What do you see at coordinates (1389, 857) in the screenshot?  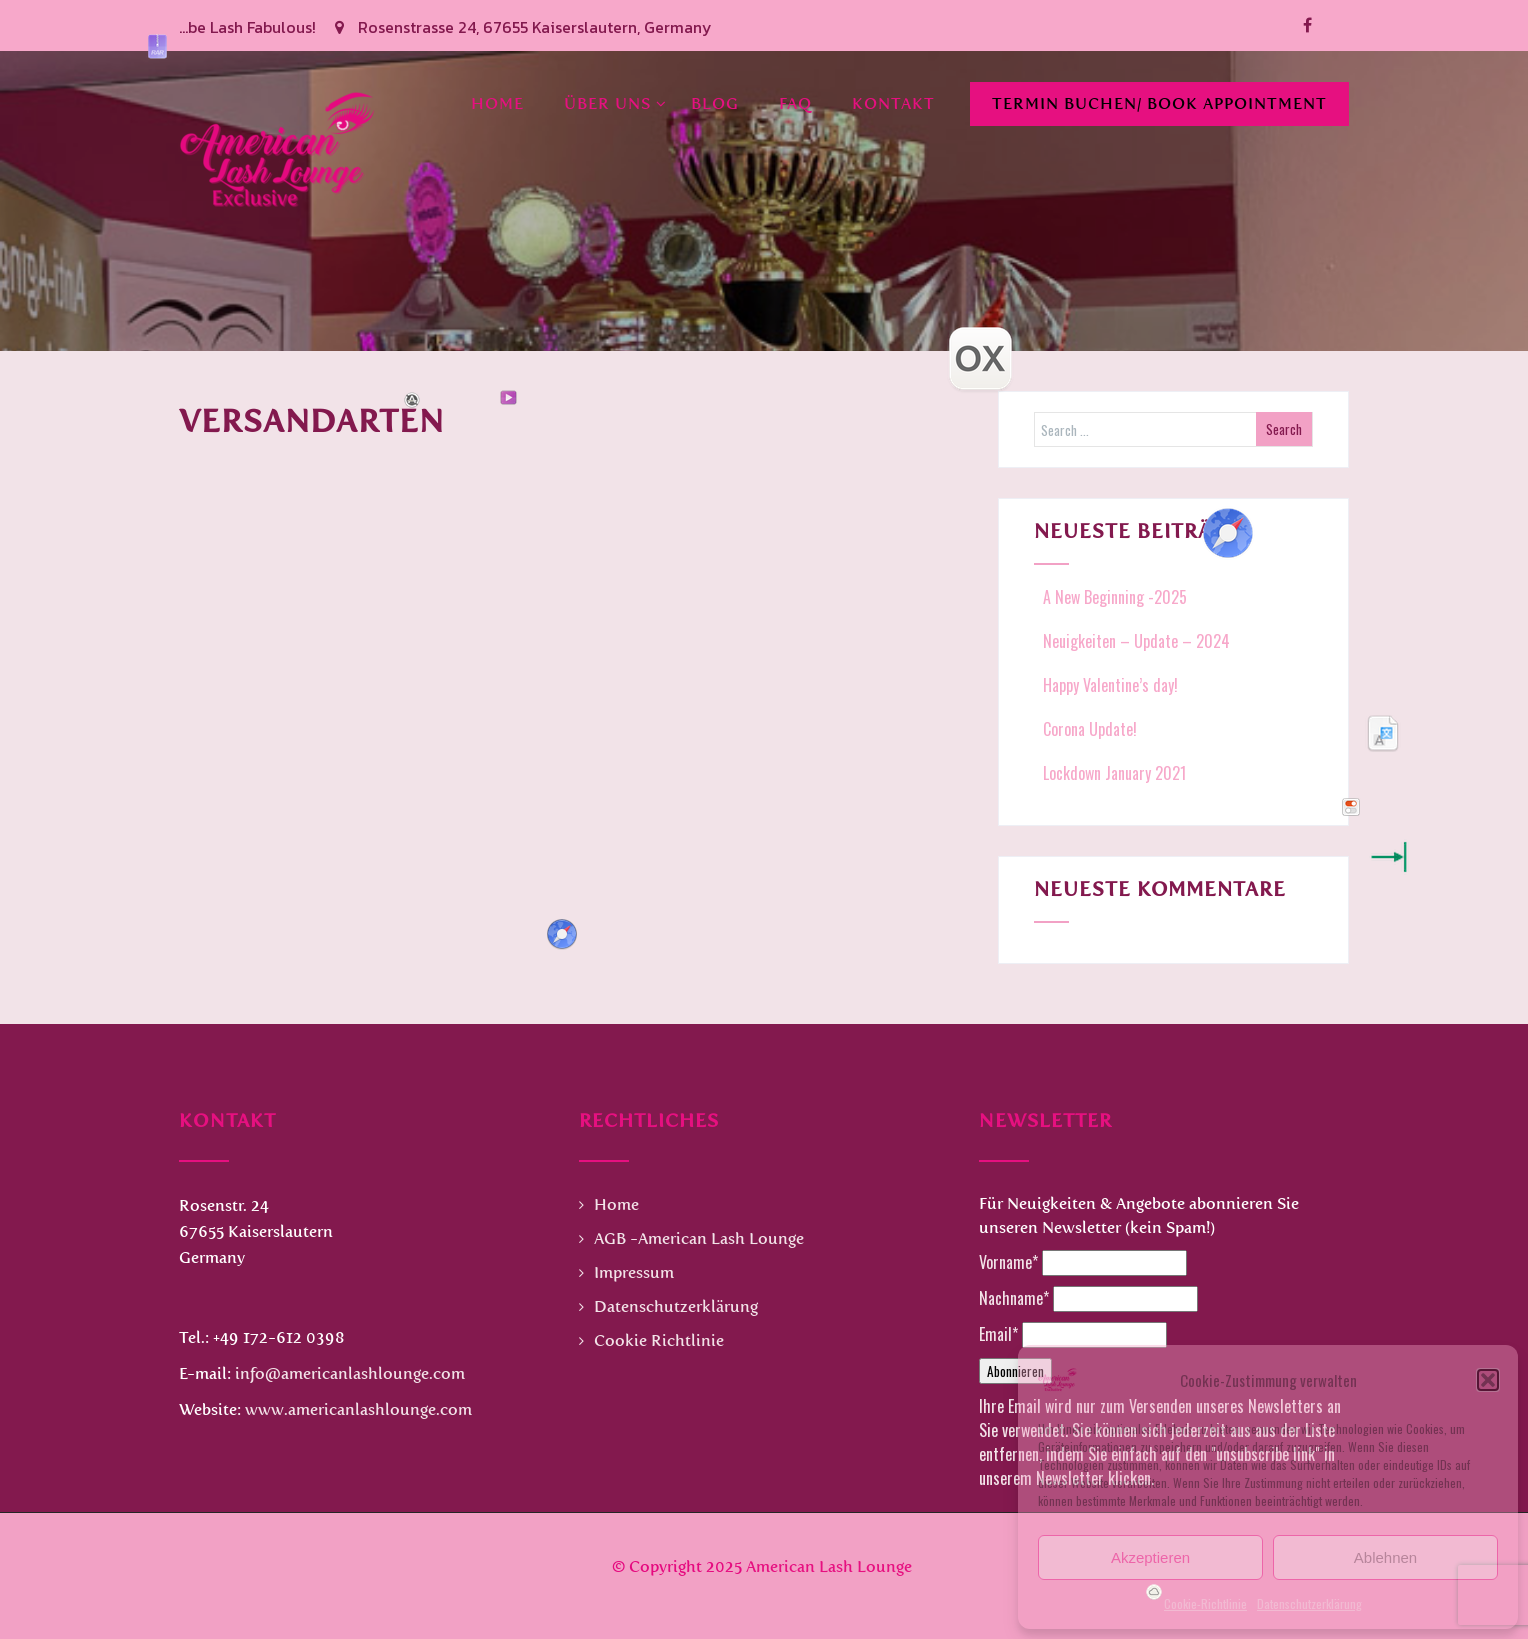 I see `go to the last item or page` at bounding box center [1389, 857].